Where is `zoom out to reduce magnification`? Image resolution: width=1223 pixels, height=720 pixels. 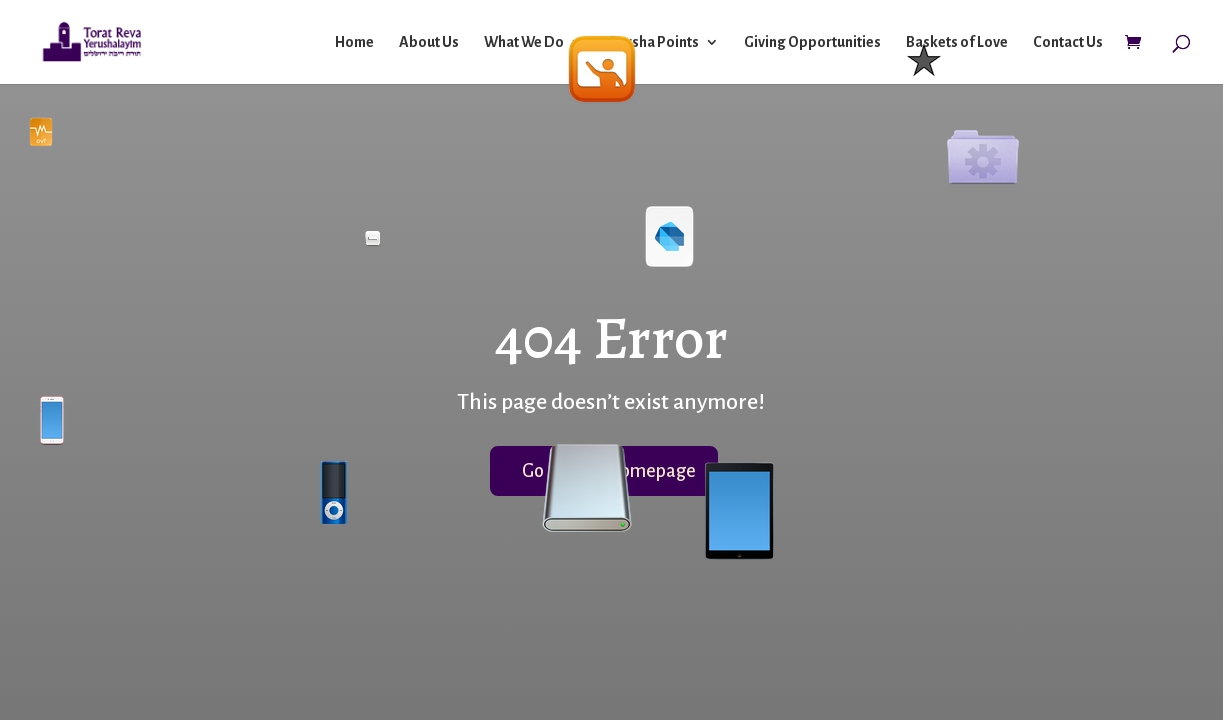 zoom out to reduce magnification is located at coordinates (373, 238).